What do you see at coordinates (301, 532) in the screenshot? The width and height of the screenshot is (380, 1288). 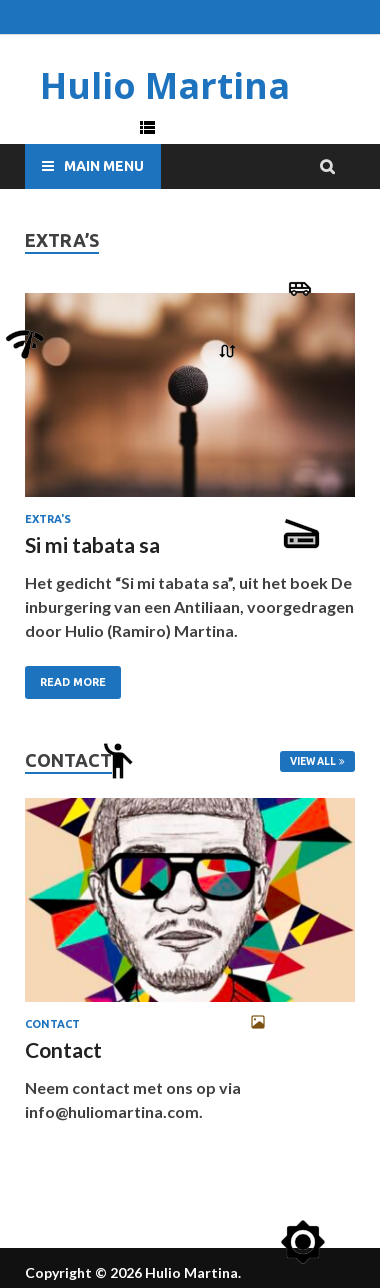 I see `scan a document or image` at bounding box center [301, 532].